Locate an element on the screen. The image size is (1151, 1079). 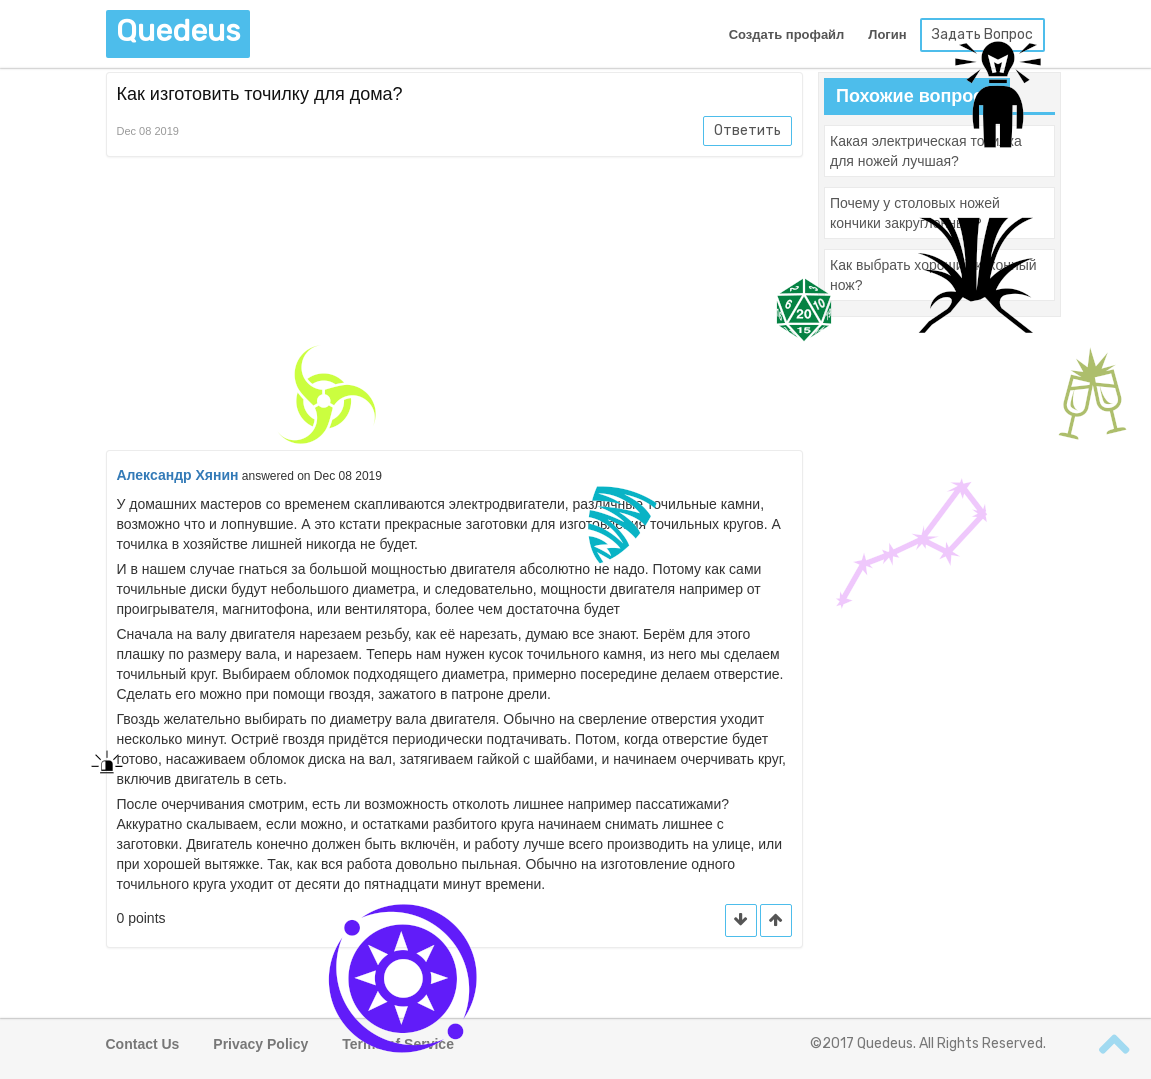
view ursa major constellation is located at coordinates (911, 543).